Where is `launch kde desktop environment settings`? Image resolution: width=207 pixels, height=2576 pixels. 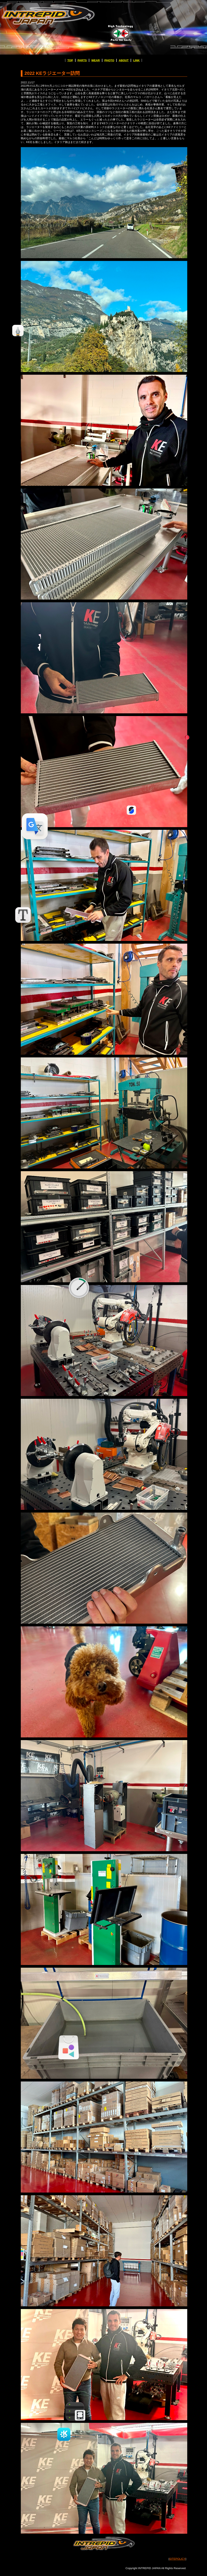 launch kde desktop environment settings is located at coordinates (64, 2434).